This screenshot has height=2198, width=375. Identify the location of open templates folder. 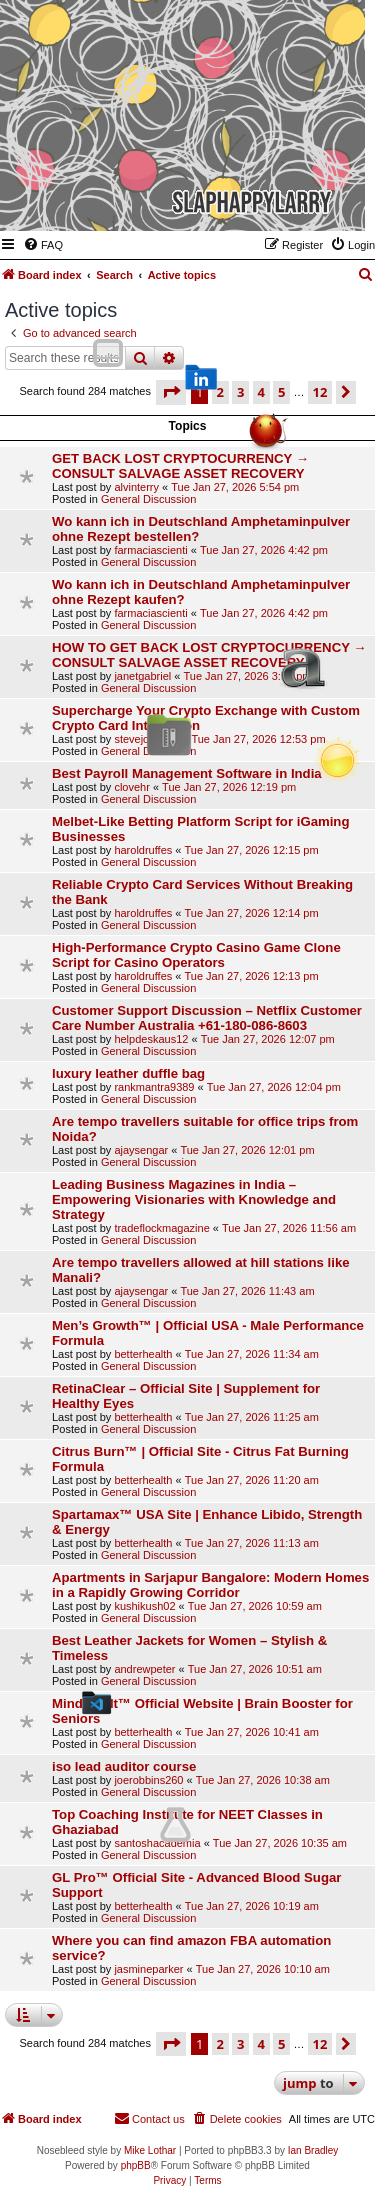
(169, 735).